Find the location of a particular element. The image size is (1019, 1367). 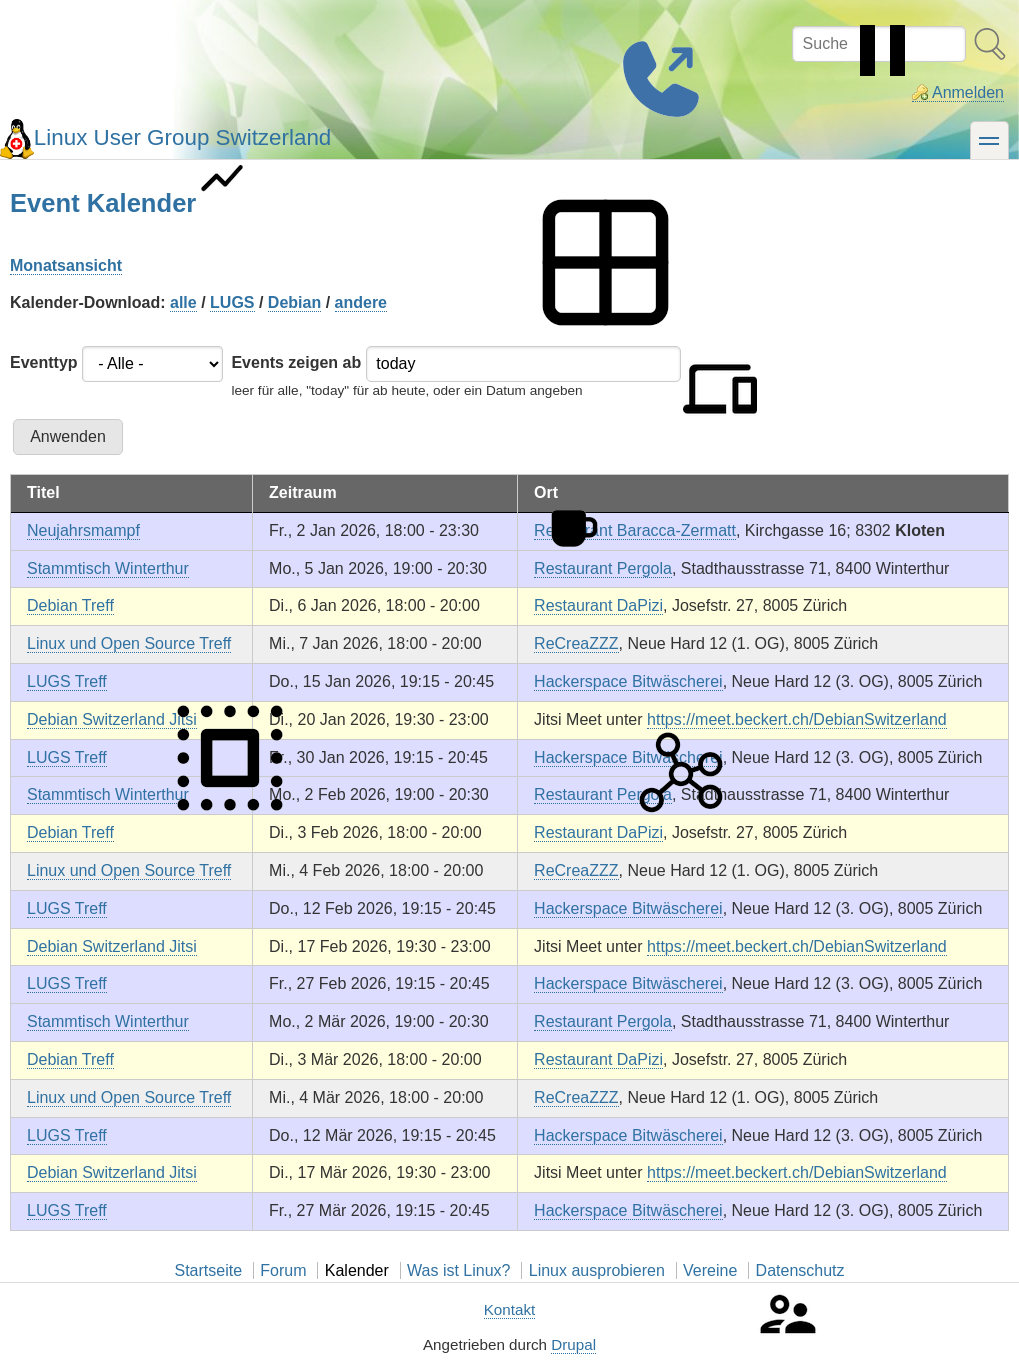

make an outgoing call is located at coordinates (662, 77).